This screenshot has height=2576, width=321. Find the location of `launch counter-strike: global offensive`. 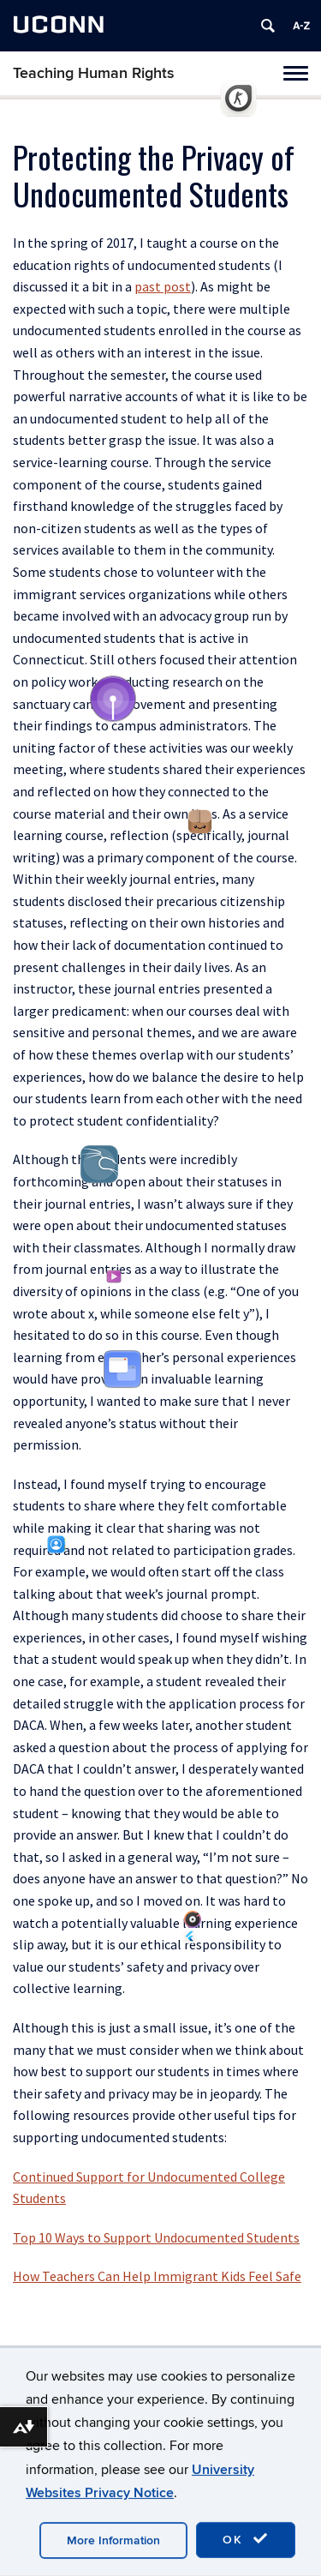

launch counter-strike: global offensive is located at coordinates (238, 98).